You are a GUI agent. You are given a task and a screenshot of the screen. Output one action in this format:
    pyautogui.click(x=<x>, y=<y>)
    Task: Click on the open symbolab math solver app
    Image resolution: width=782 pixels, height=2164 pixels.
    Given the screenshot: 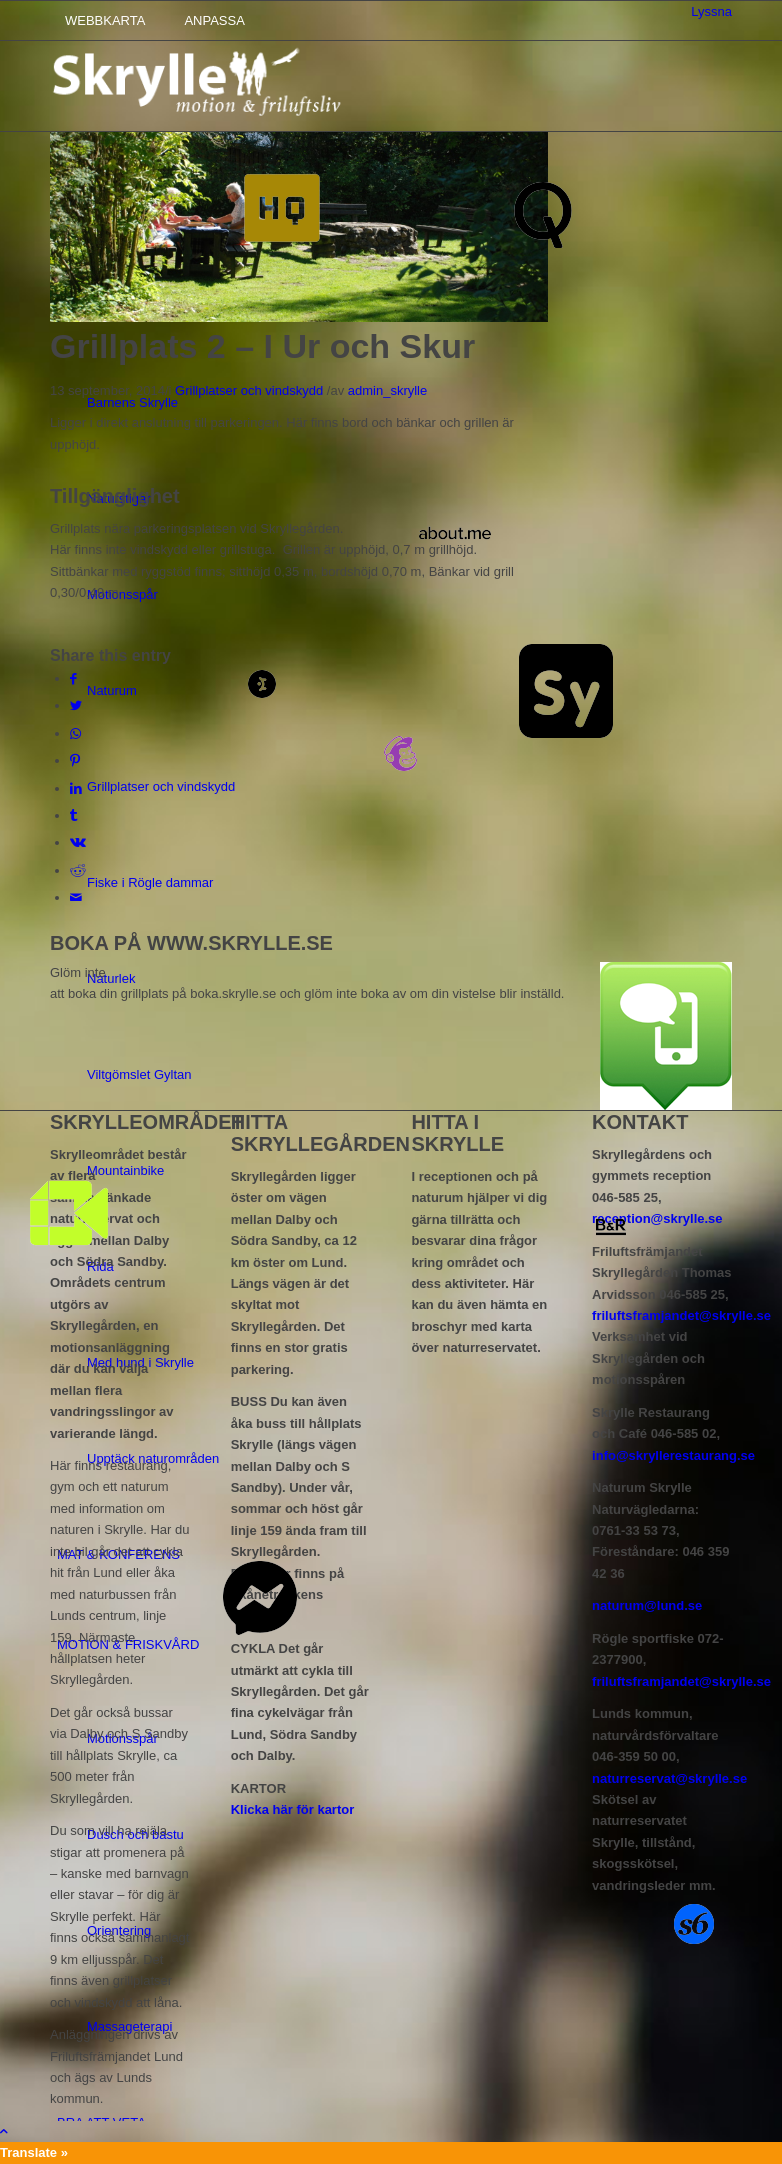 What is the action you would take?
    pyautogui.click(x=566, y=691)
    